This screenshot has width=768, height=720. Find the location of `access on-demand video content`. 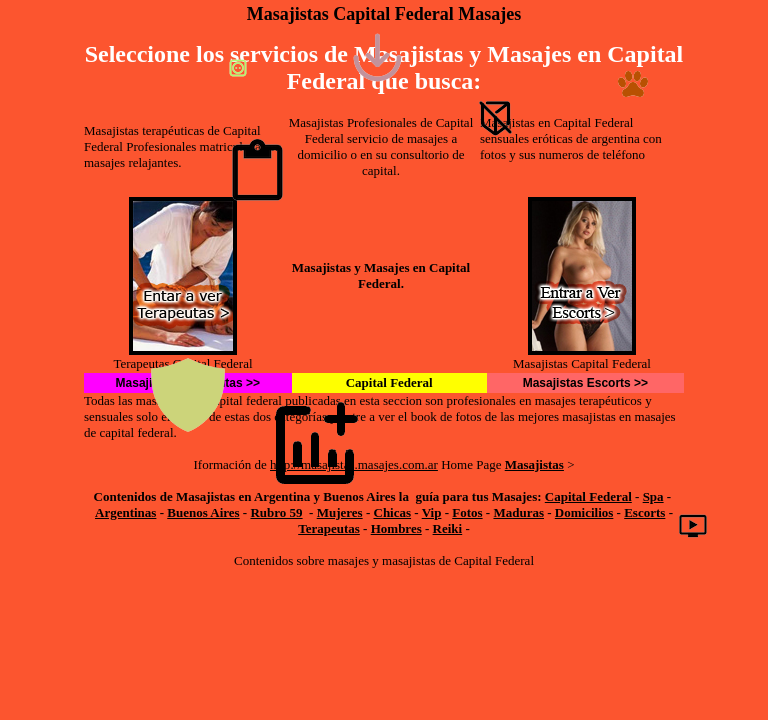

access on-demand video content is located at coordinates (693, 526).